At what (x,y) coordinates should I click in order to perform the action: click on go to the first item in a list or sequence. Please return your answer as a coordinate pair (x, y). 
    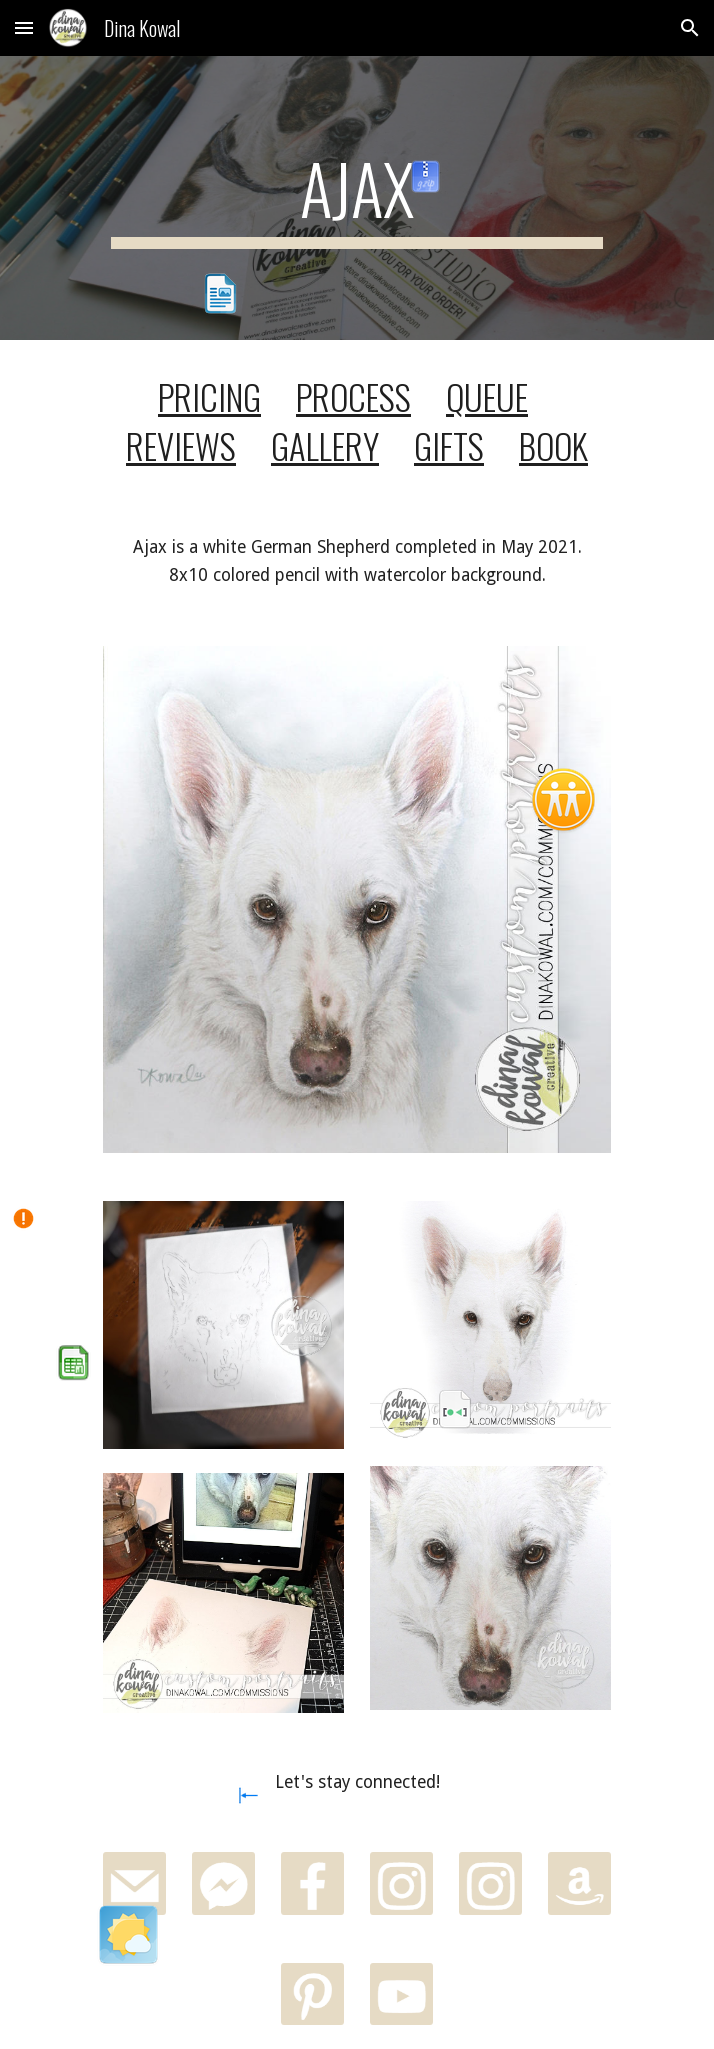
    Looking at the image, I should click on (248, 1795).